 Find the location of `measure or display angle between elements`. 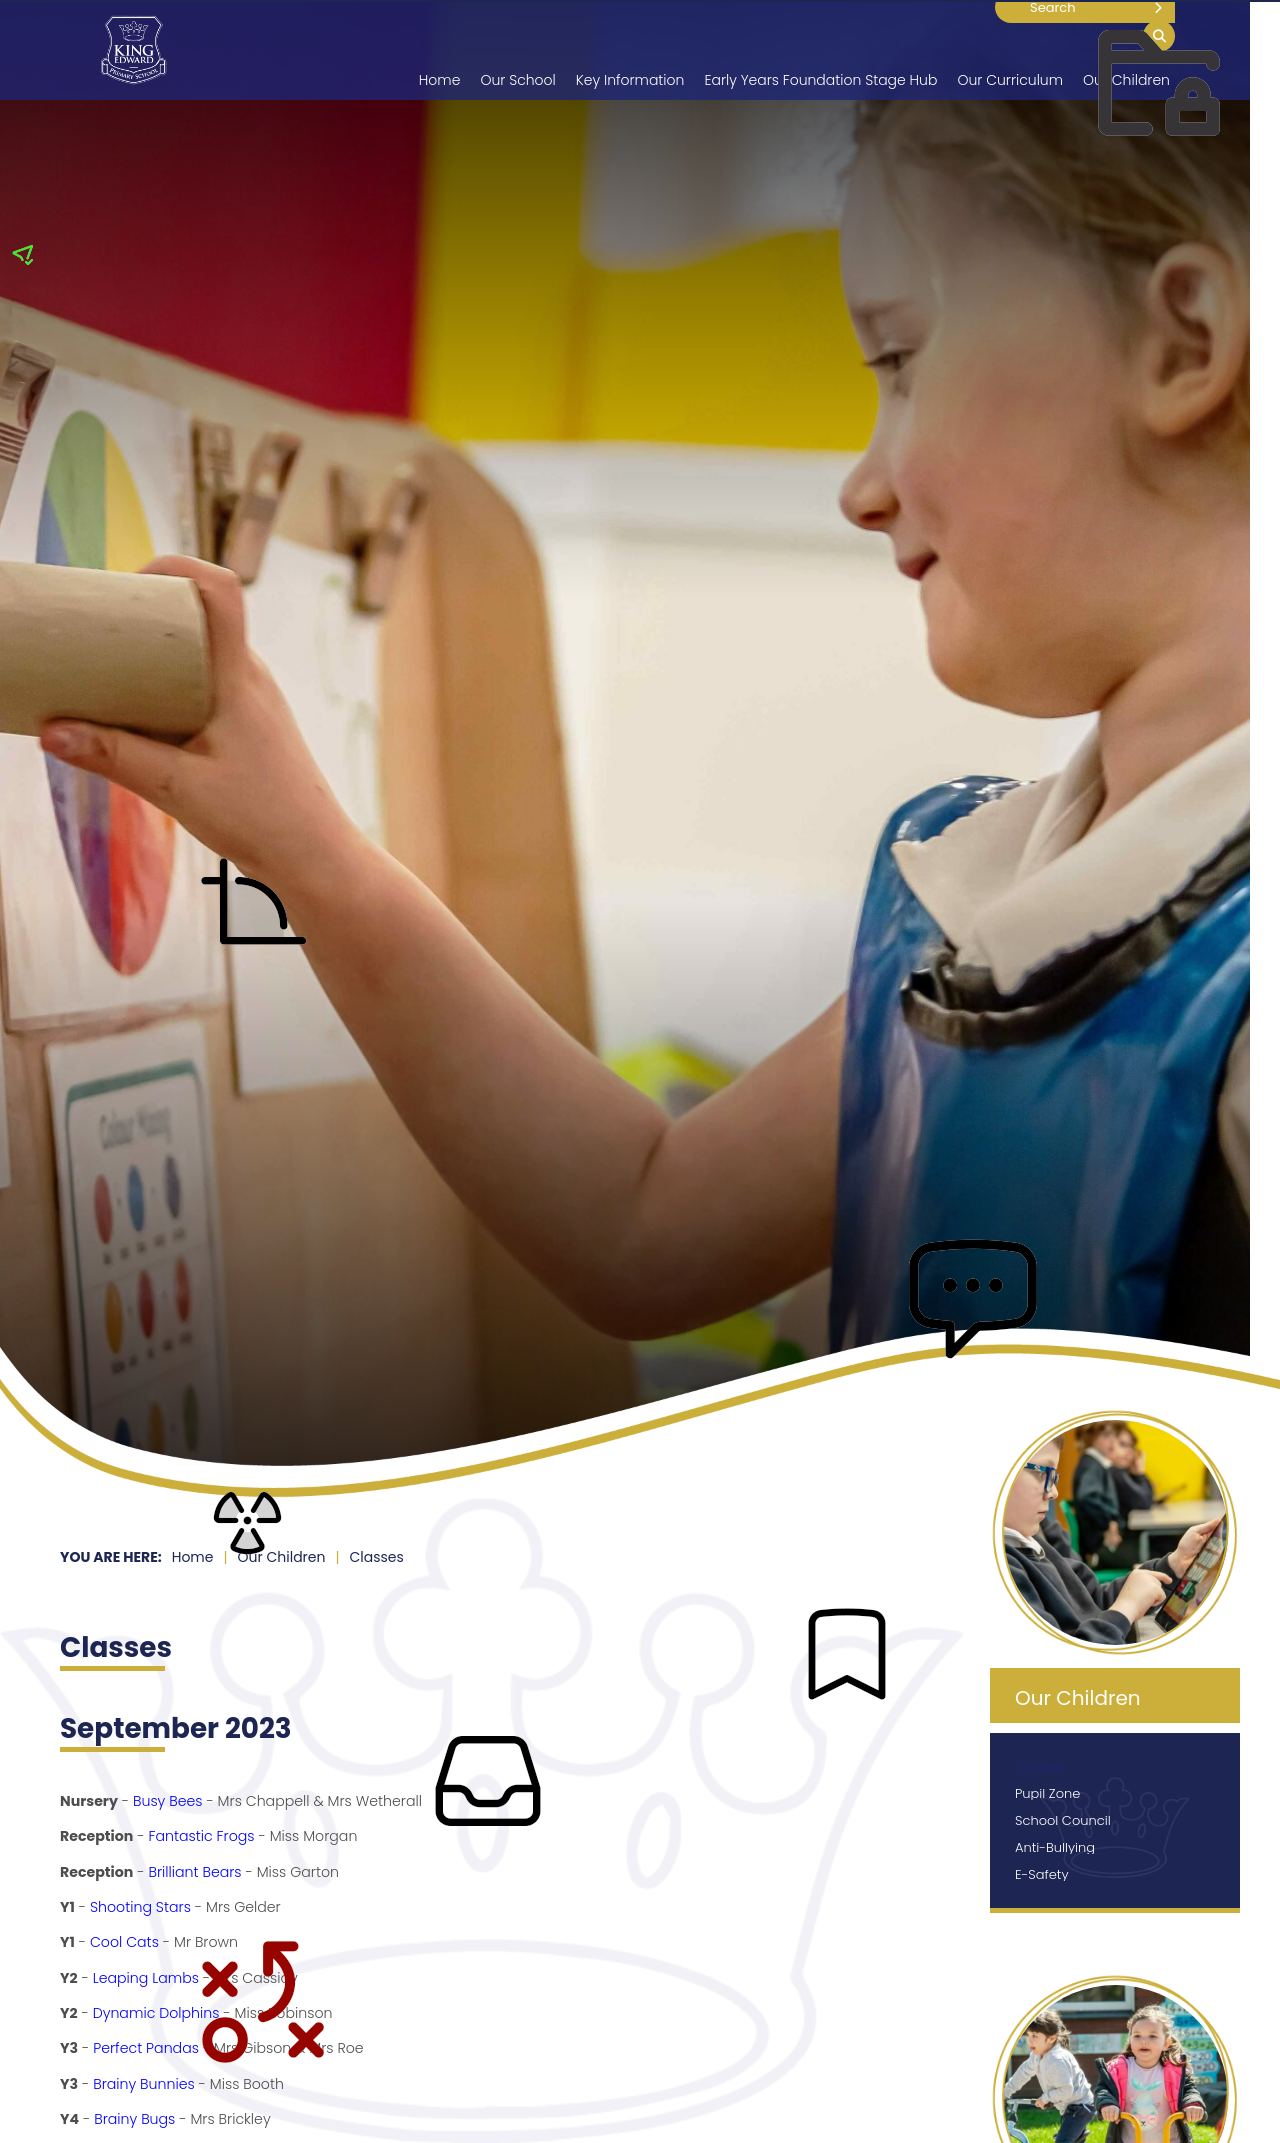

measure or display angle between elements is located at coordinates (250, 907).